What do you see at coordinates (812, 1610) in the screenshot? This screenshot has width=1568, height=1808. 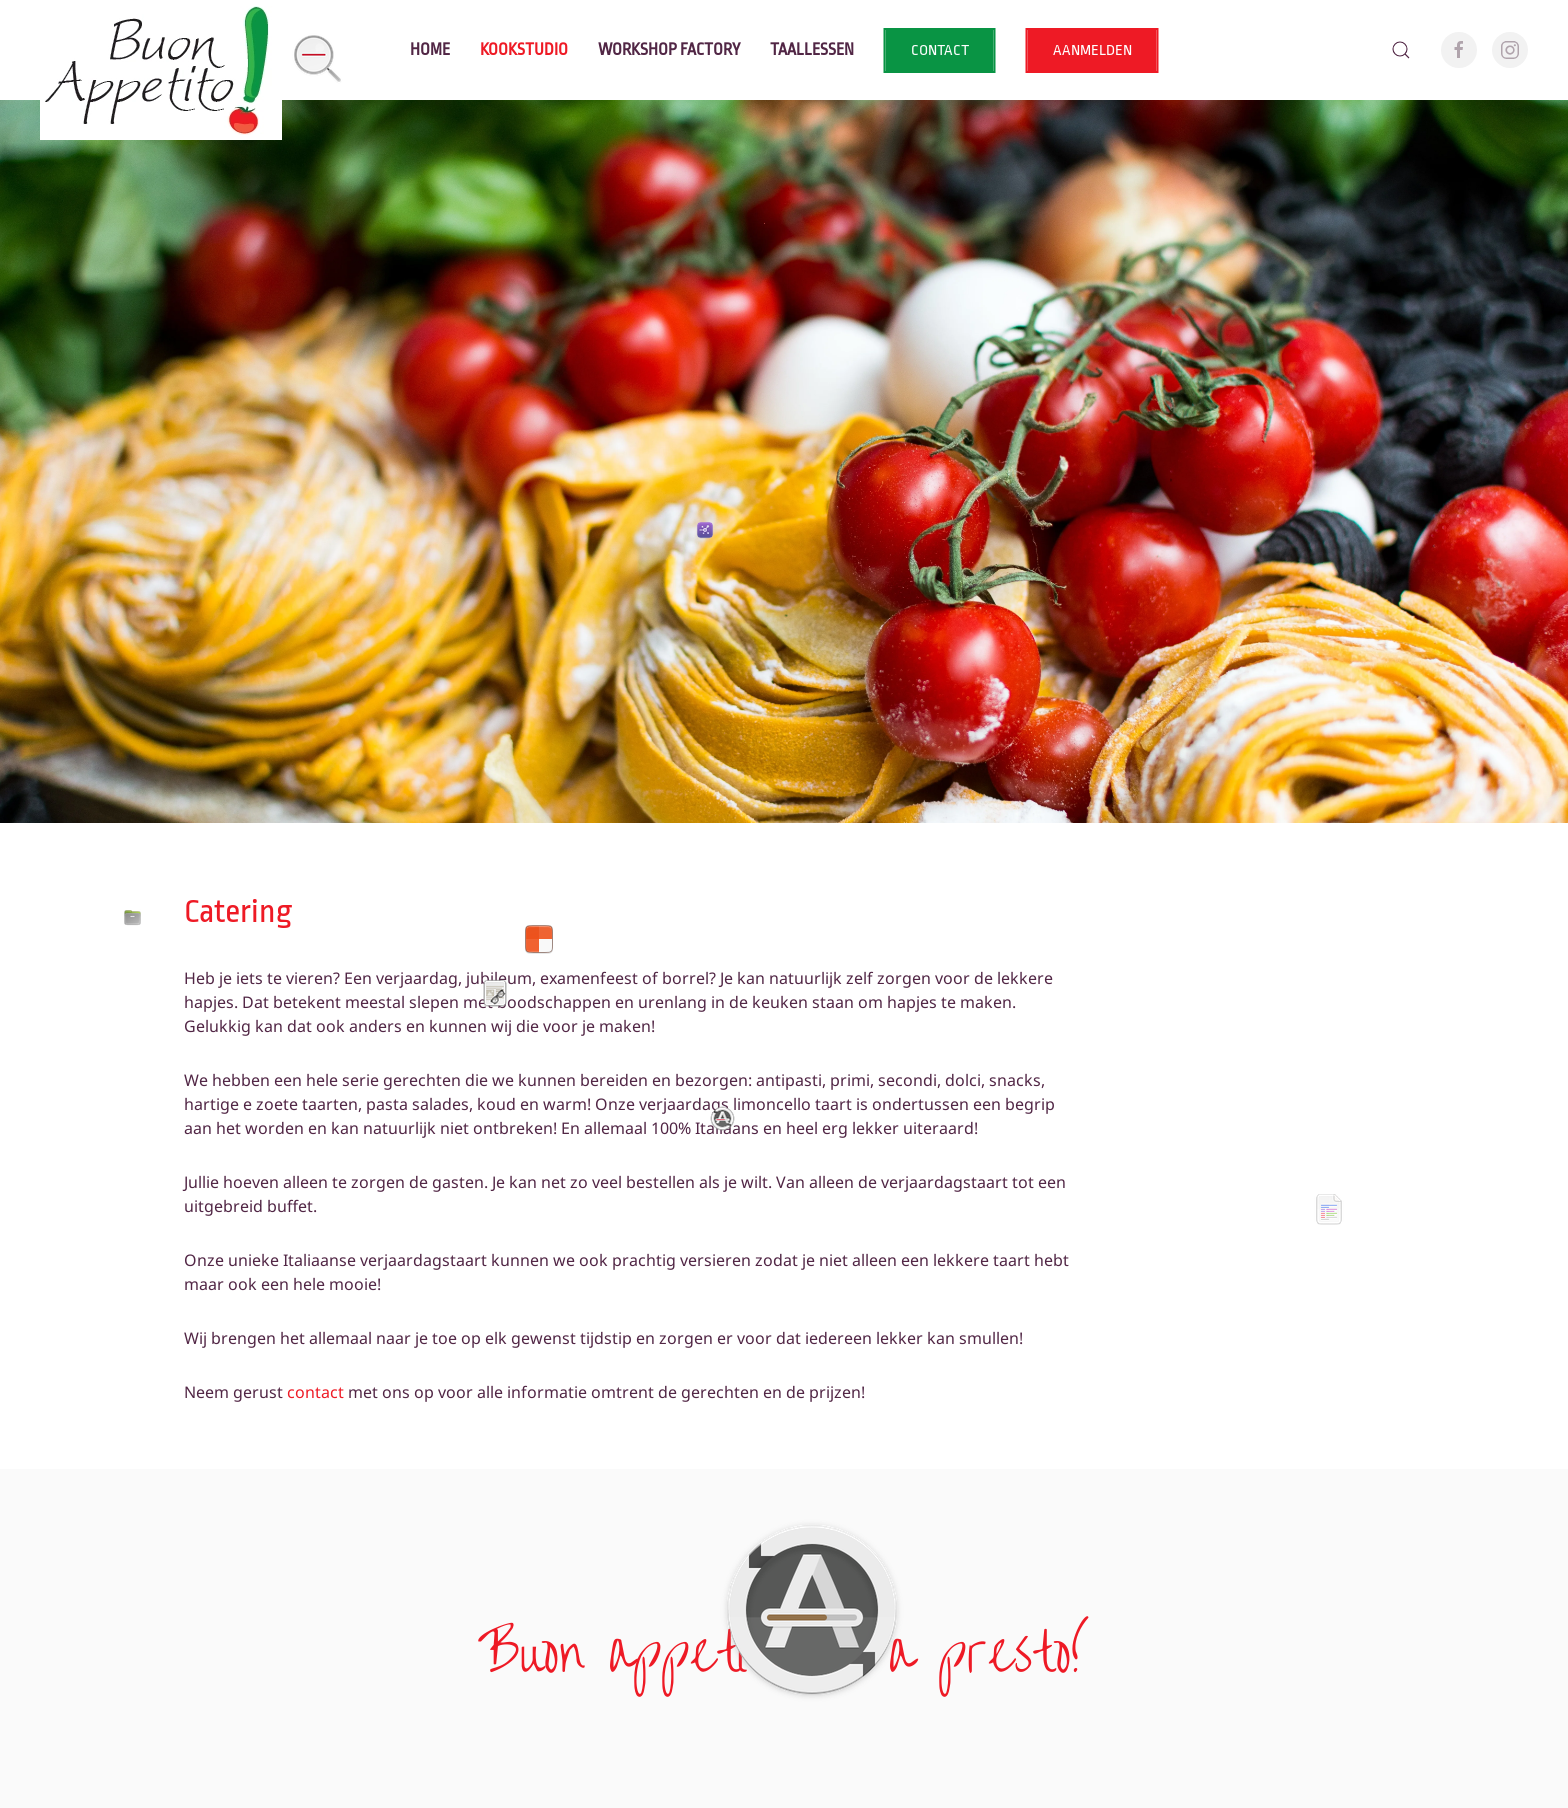 I see `open the software updater application` at bounding box center [812, 1610].